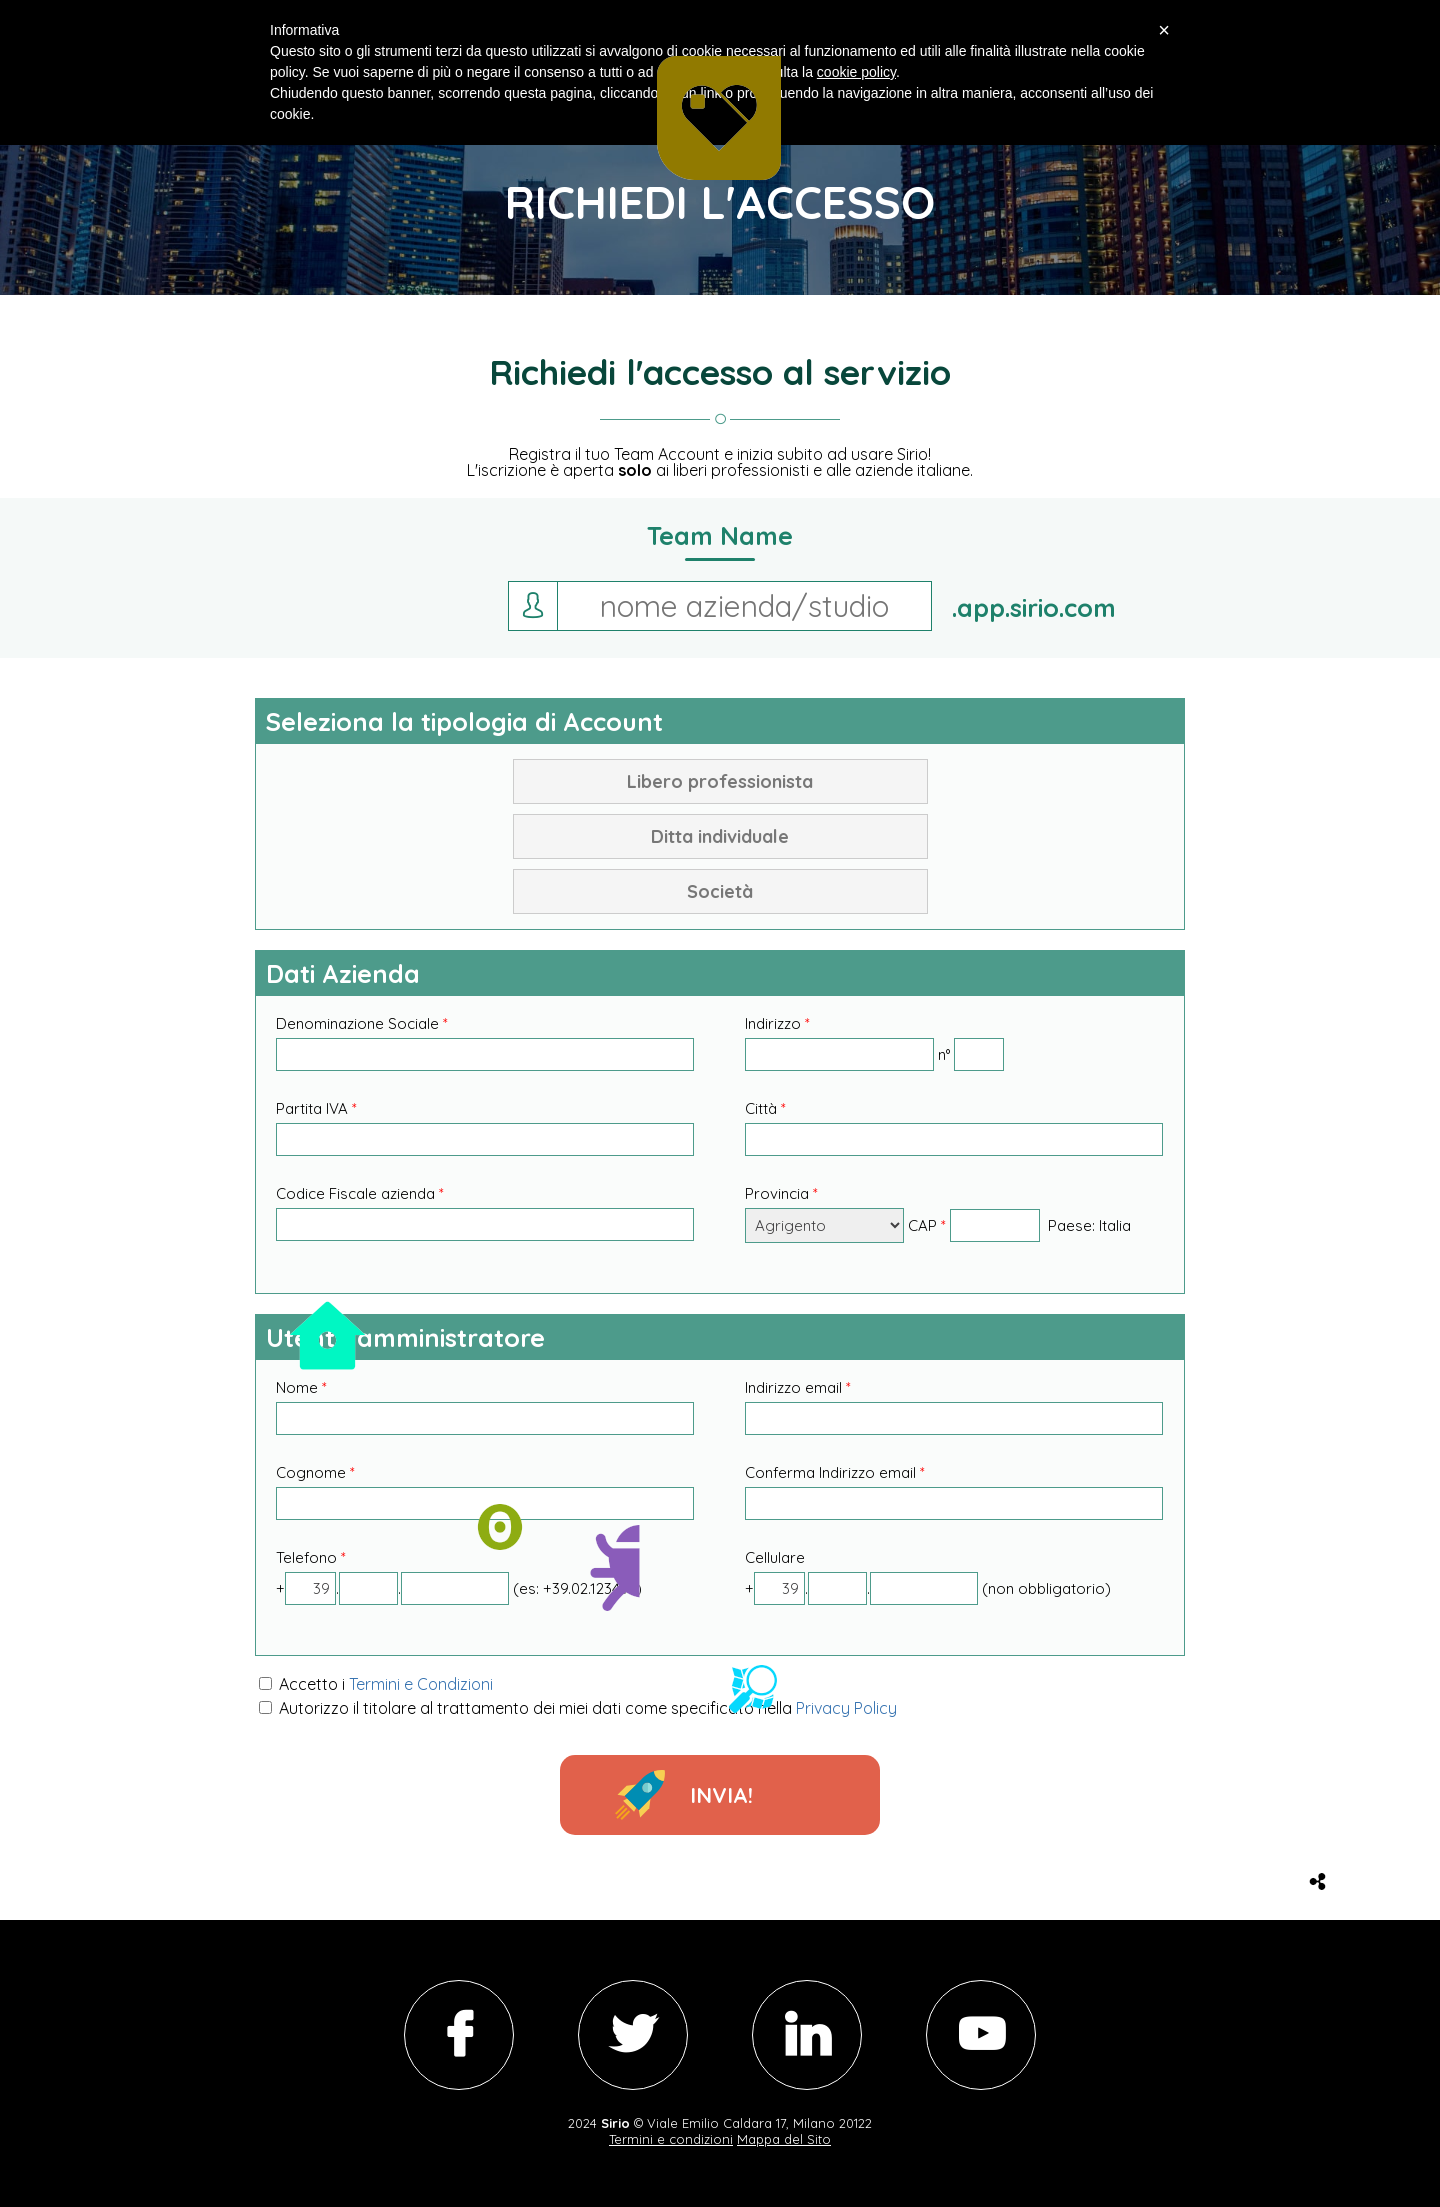 This screenshot has height=2207, width=1440. Describe the element at coordinates (1317, 1881) in the screenshot. I see `Ripple cryptocurrency logo` at that location.